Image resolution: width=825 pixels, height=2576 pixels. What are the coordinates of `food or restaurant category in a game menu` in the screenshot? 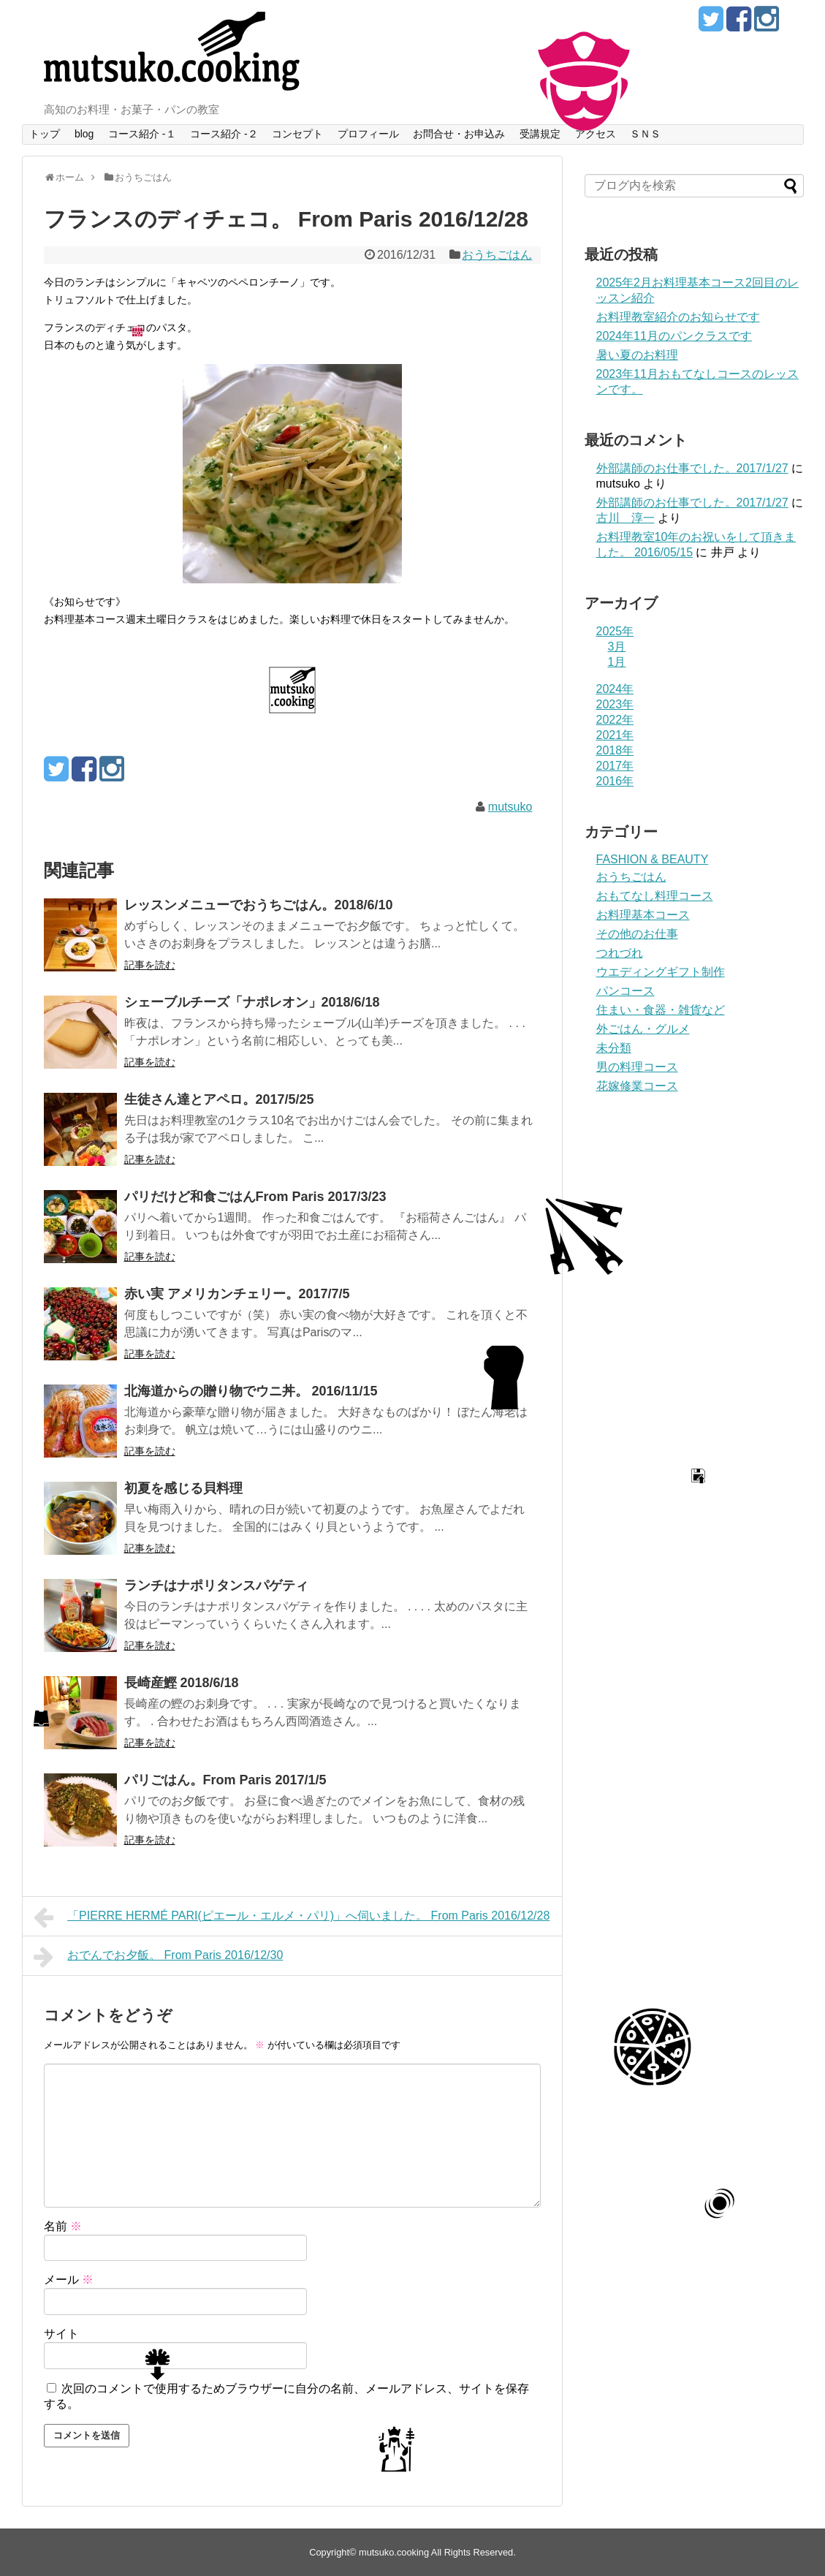 It's located at (653, 2047).